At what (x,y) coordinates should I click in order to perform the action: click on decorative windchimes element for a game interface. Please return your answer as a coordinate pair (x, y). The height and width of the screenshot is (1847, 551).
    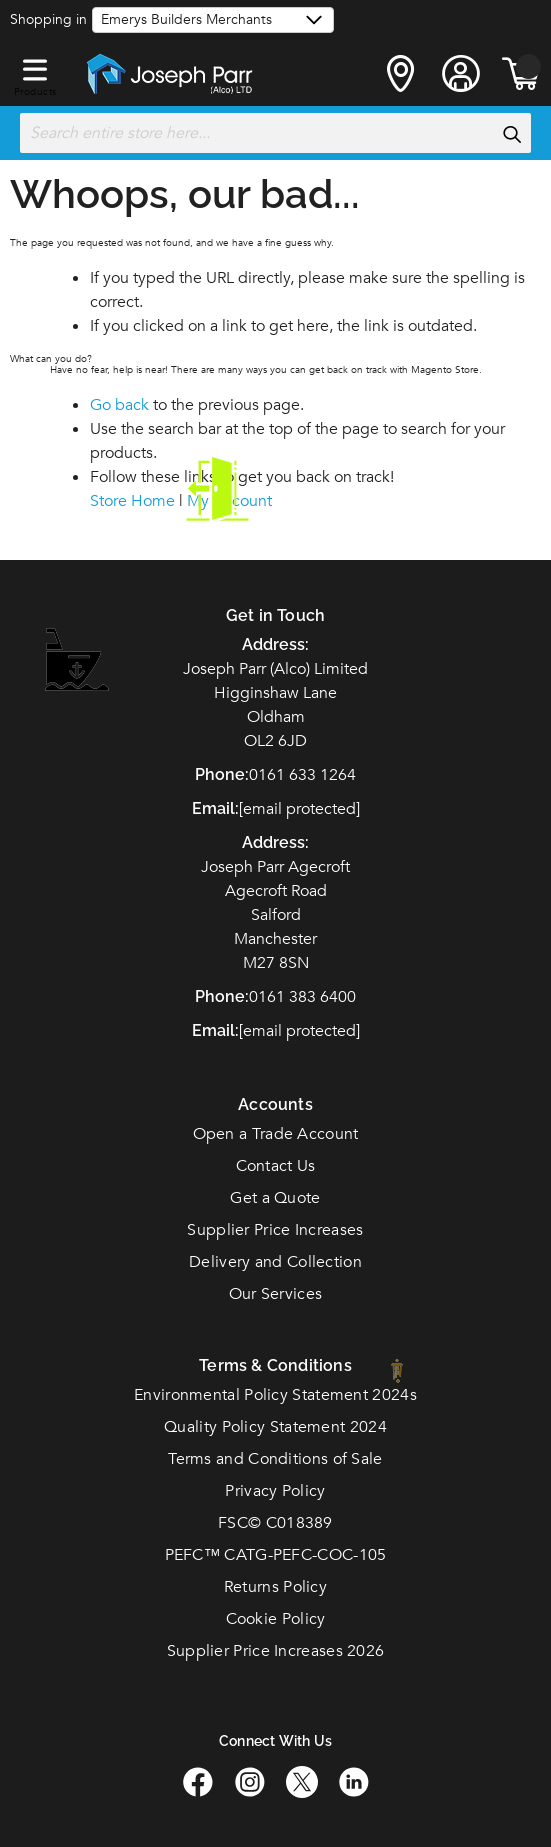
    Looking at the image, I should click on (397, 1371).